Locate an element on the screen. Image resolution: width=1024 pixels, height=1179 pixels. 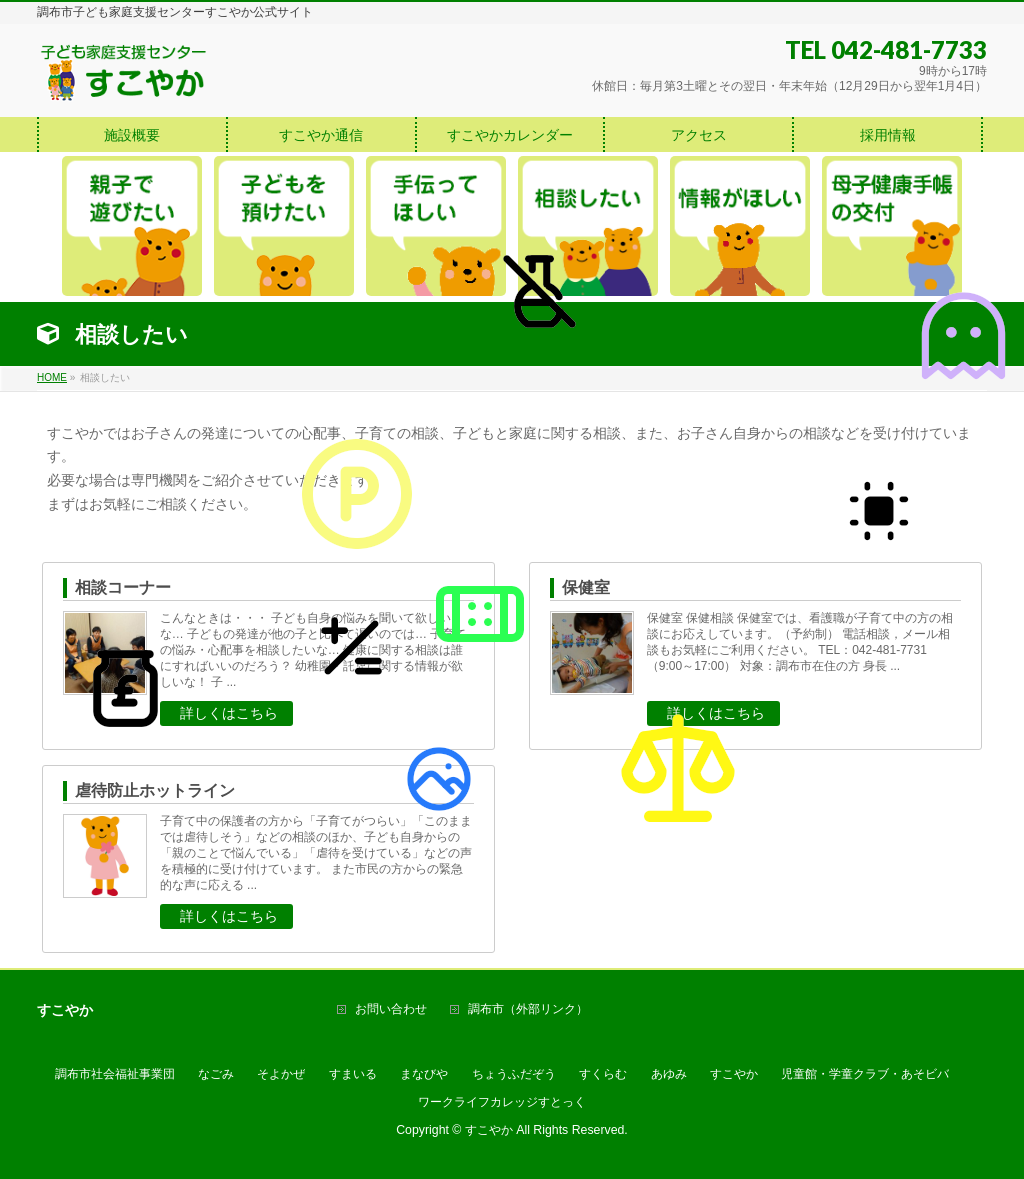
toggle between addition and equals operations is located at coordinates (351, 647).